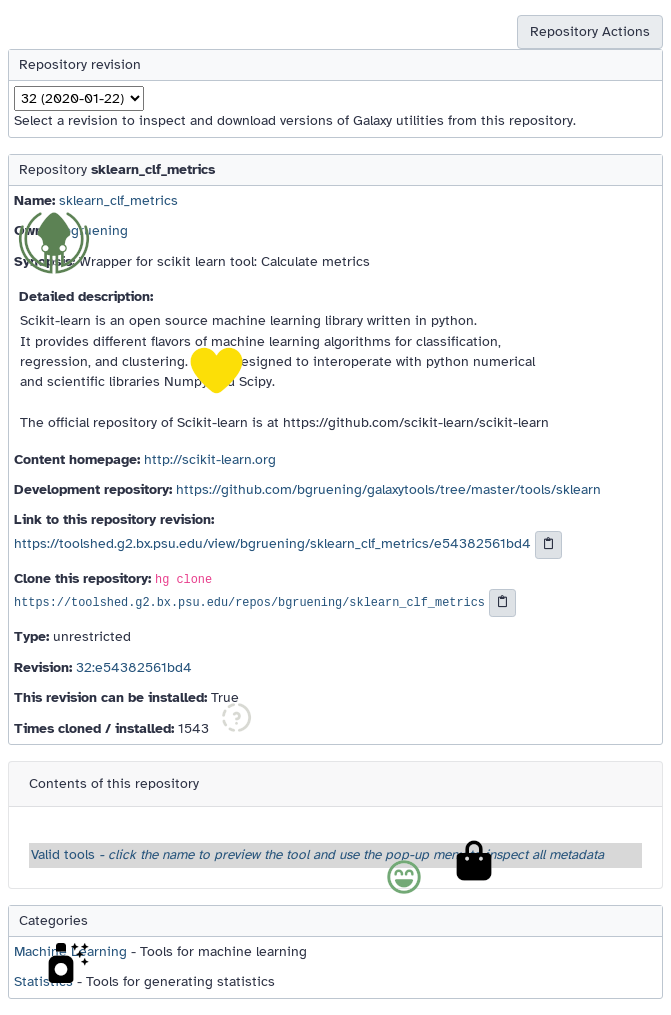  Describe the element at coordinates (216, 370) in the screenshot. I see `add to favorites` at that location.